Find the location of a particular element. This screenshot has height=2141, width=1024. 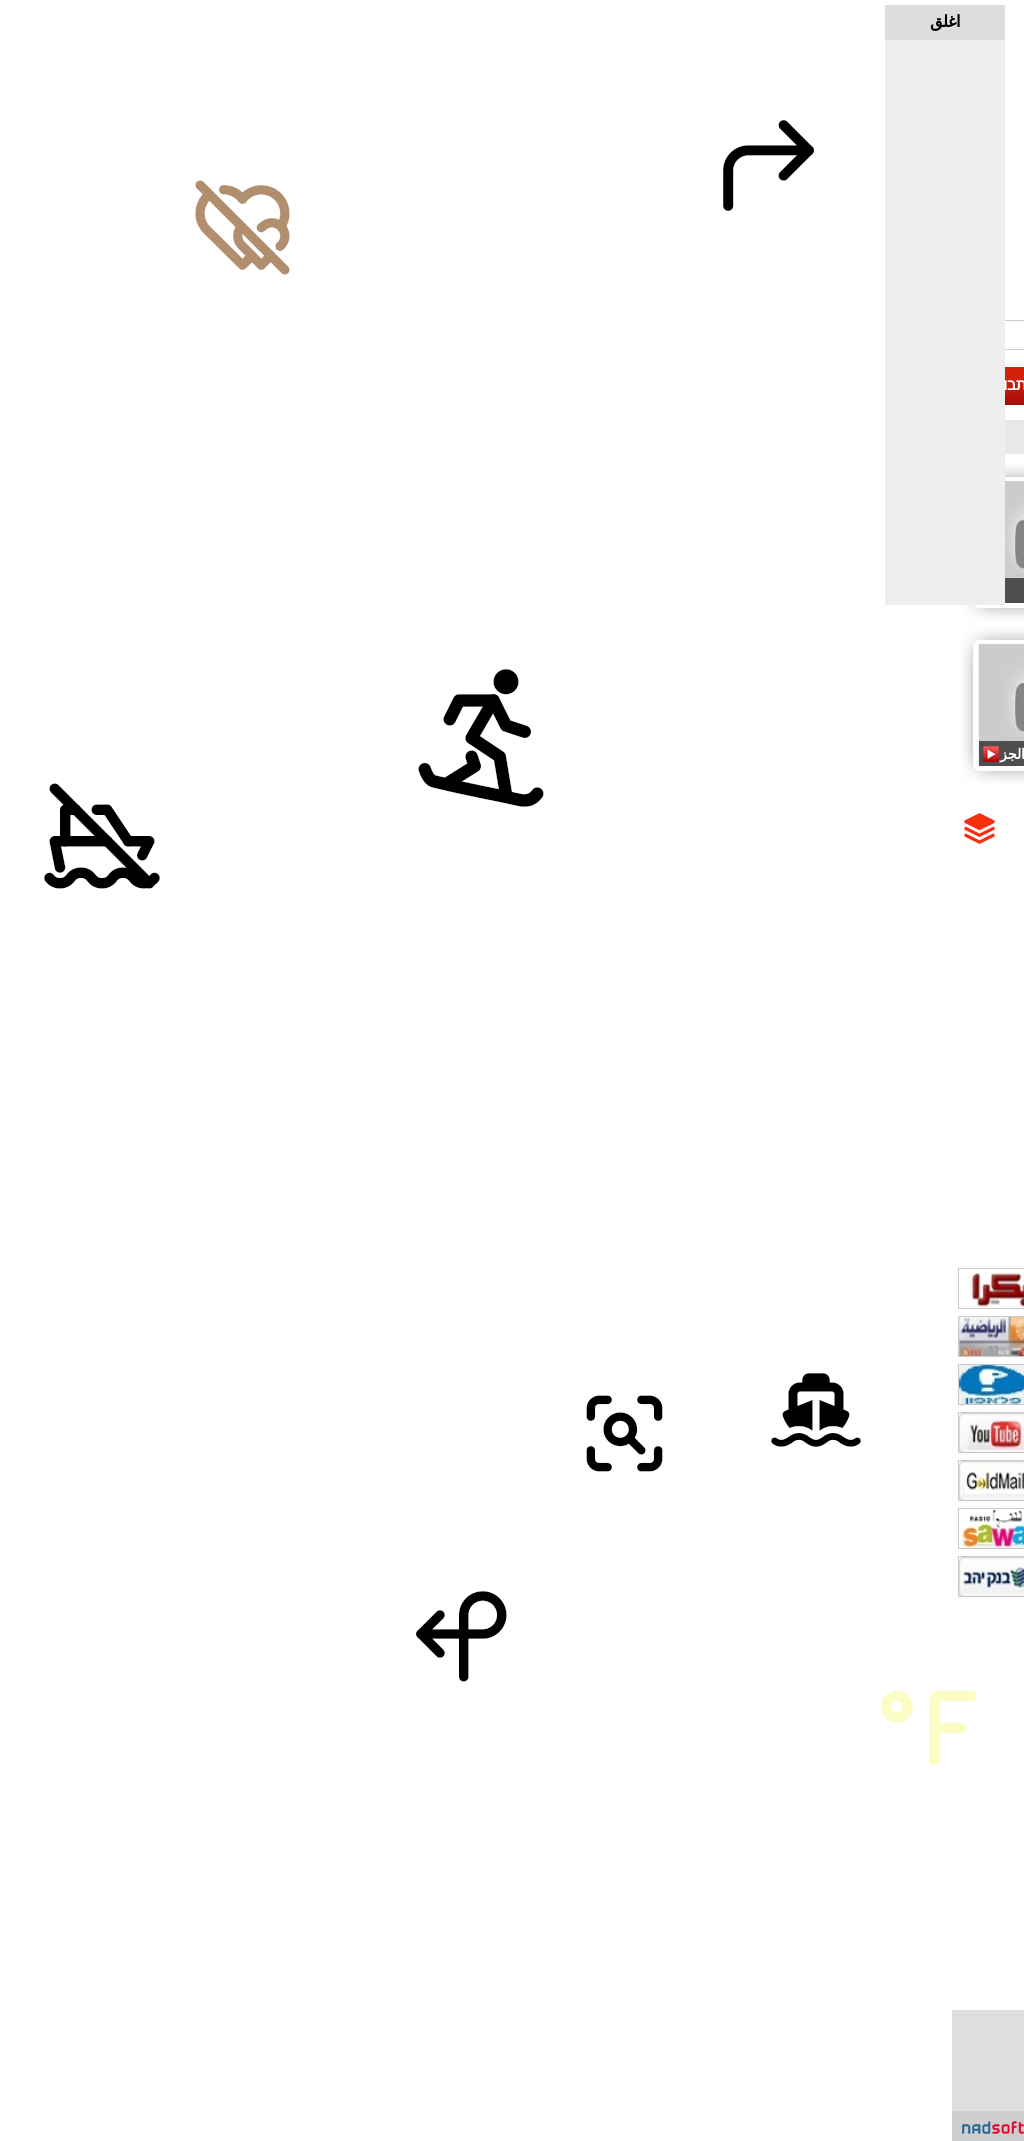

forward or share content is located at coordinates (768, 165).